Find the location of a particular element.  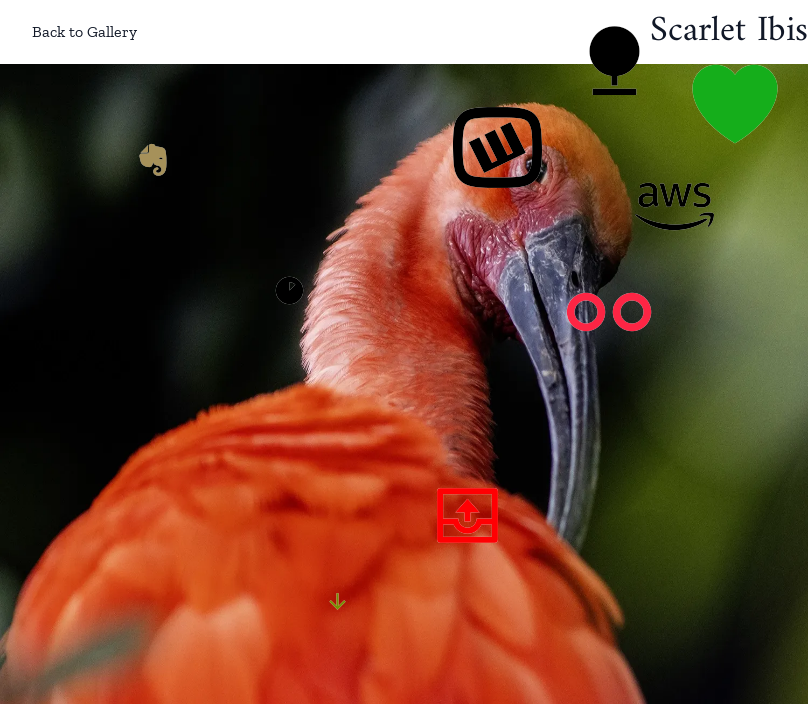

add to favorites is located at coordinates (735, 103).